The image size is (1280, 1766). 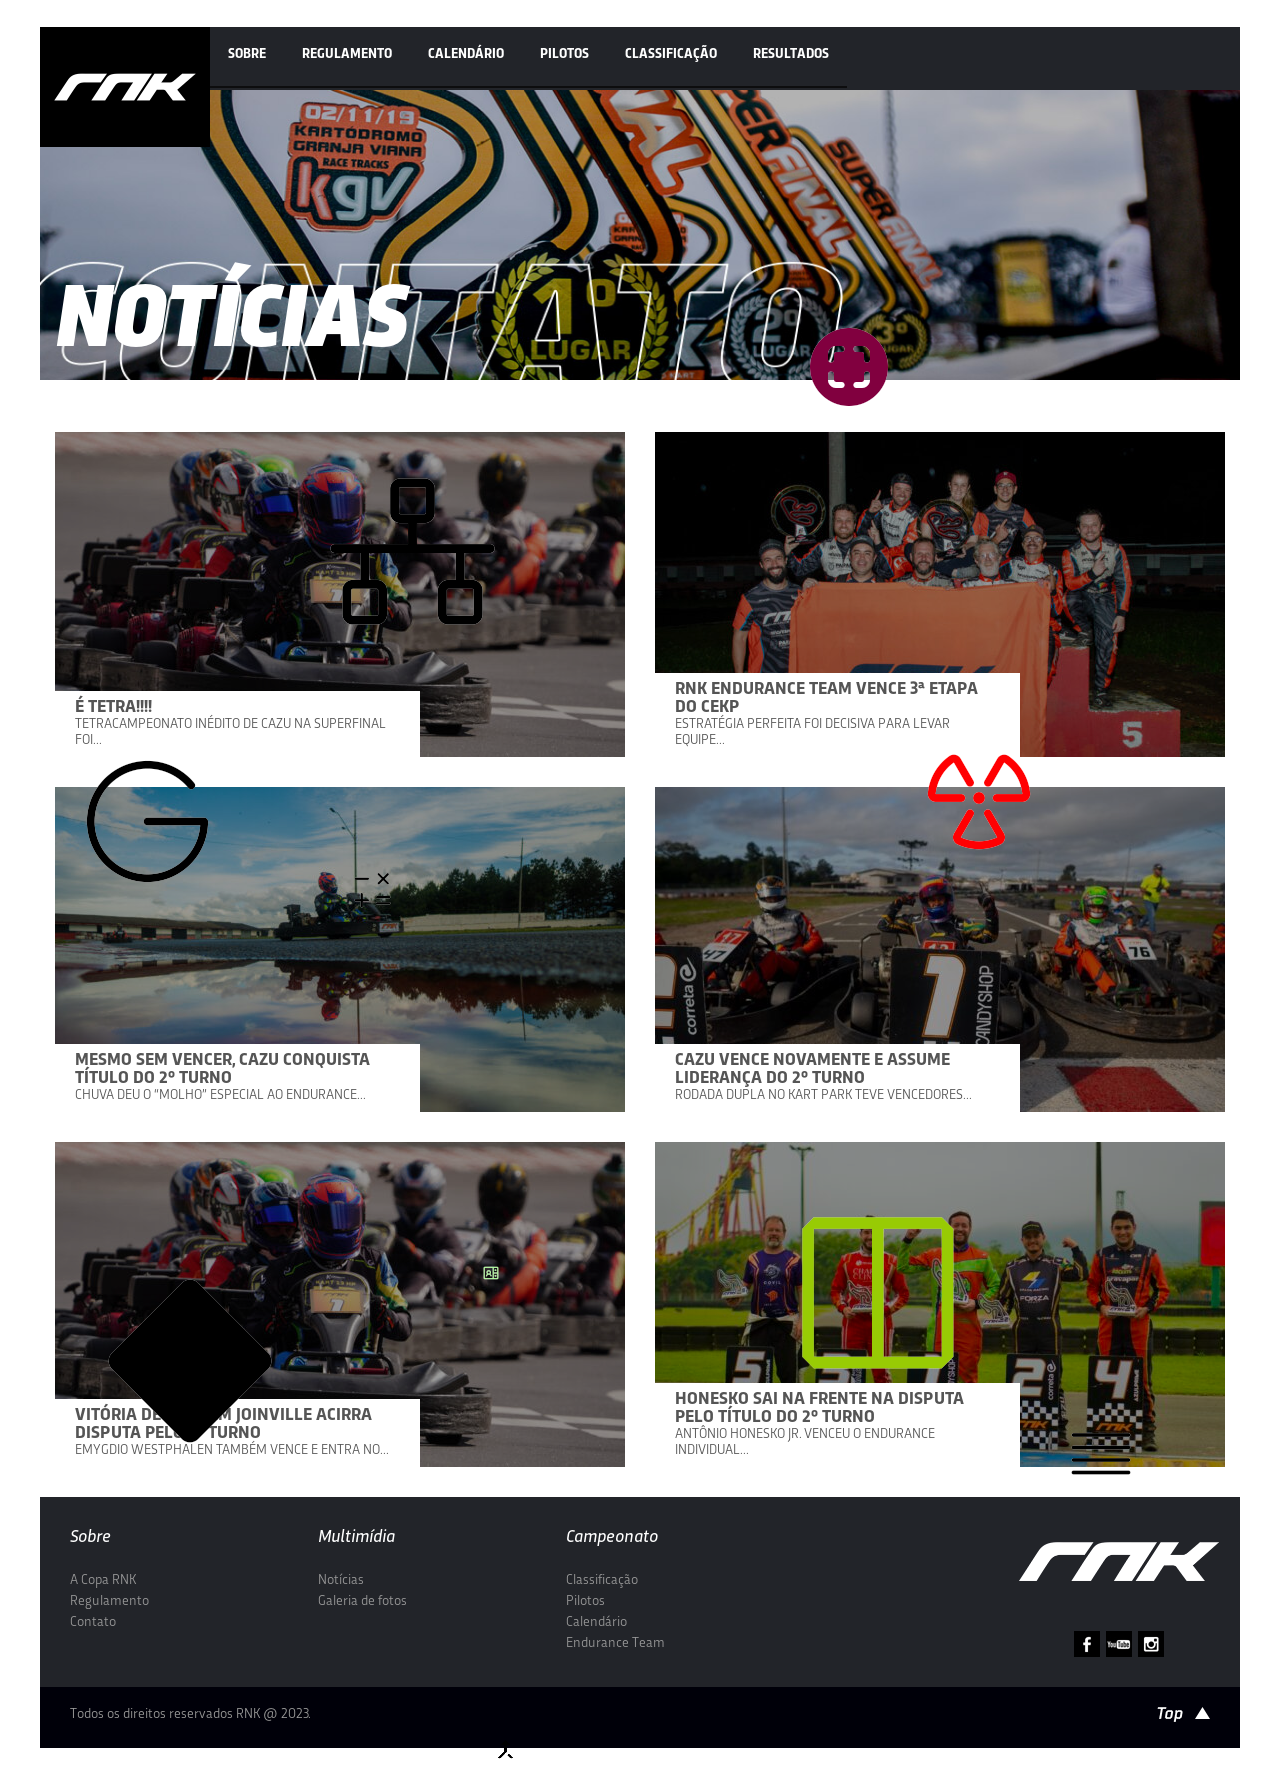 What do you see at coordinates (979, 798) in the screenshot?
I see `indicates radioactive or hazardous material warning` at bounding box center [979, 798].